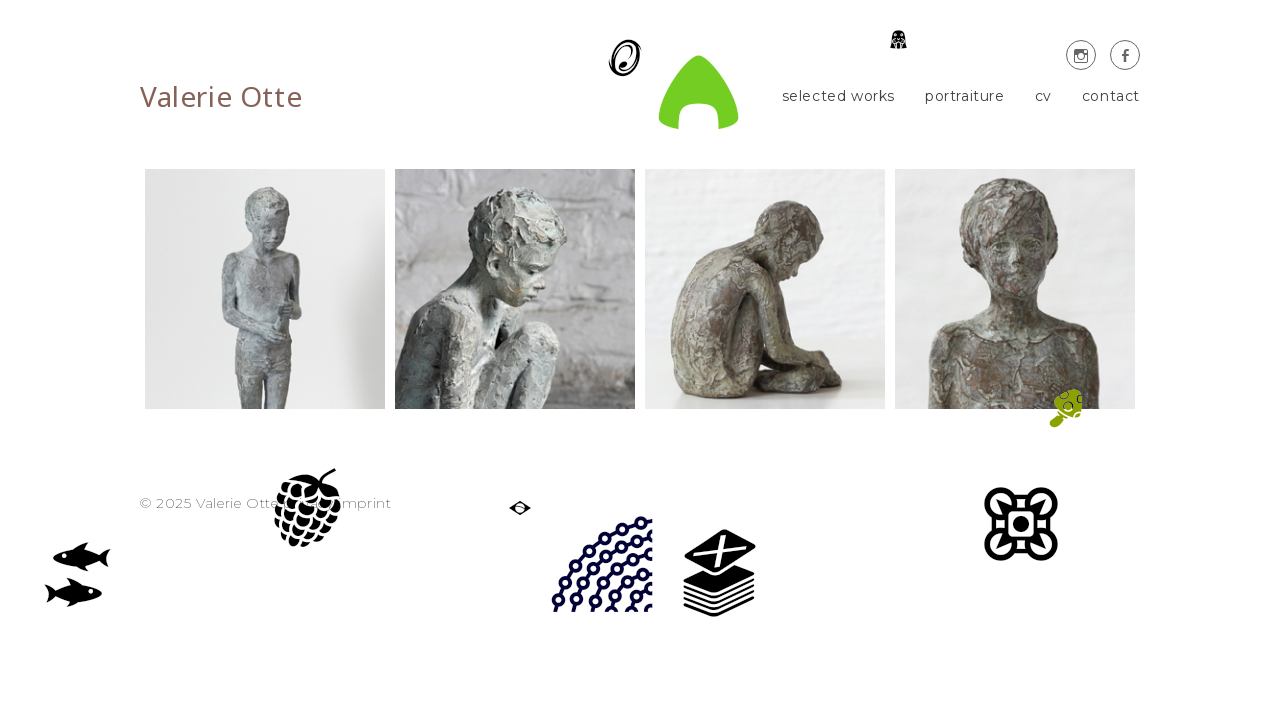  I want to click on select brazilian portuguese language, so click(520, 508).